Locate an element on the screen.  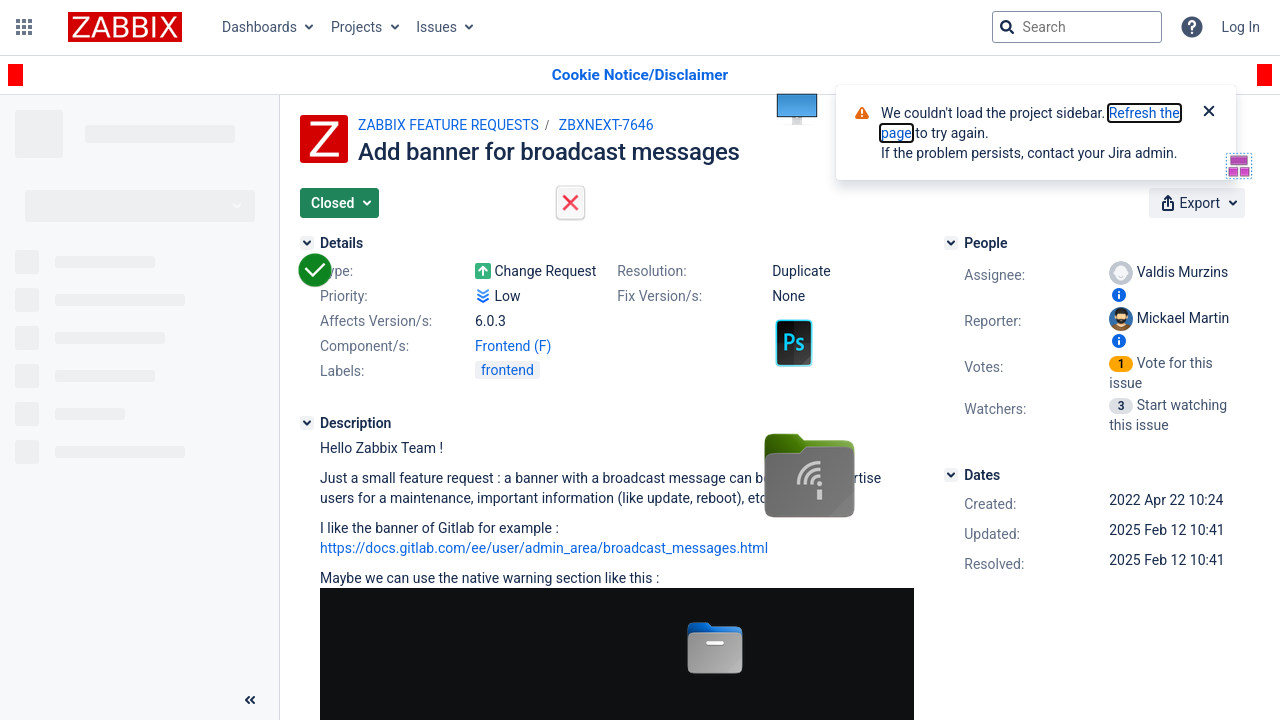
adobe photoshop file type indicator is located at coordinates (794, 343).